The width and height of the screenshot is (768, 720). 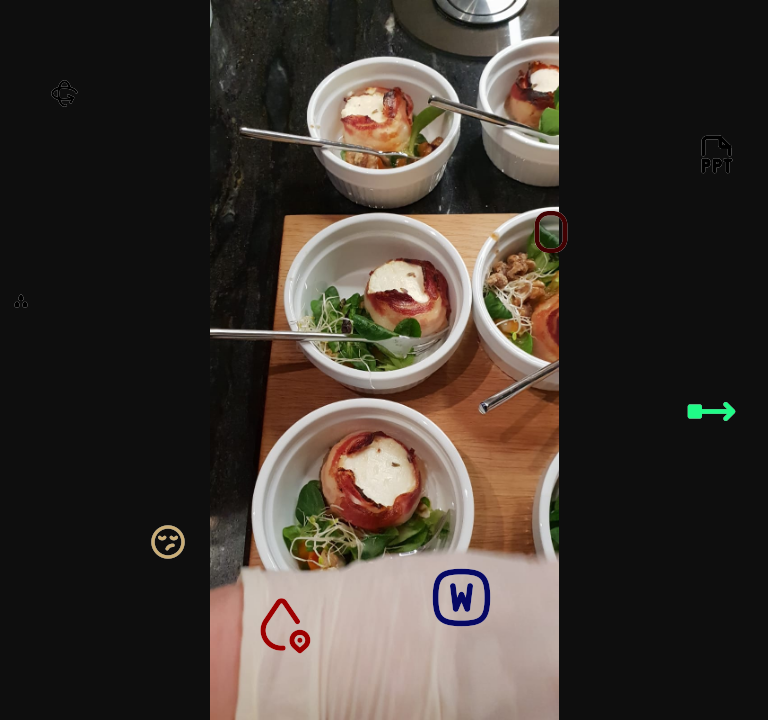 I want to click on access items or content starting with "W", so click(x=461, y=597).